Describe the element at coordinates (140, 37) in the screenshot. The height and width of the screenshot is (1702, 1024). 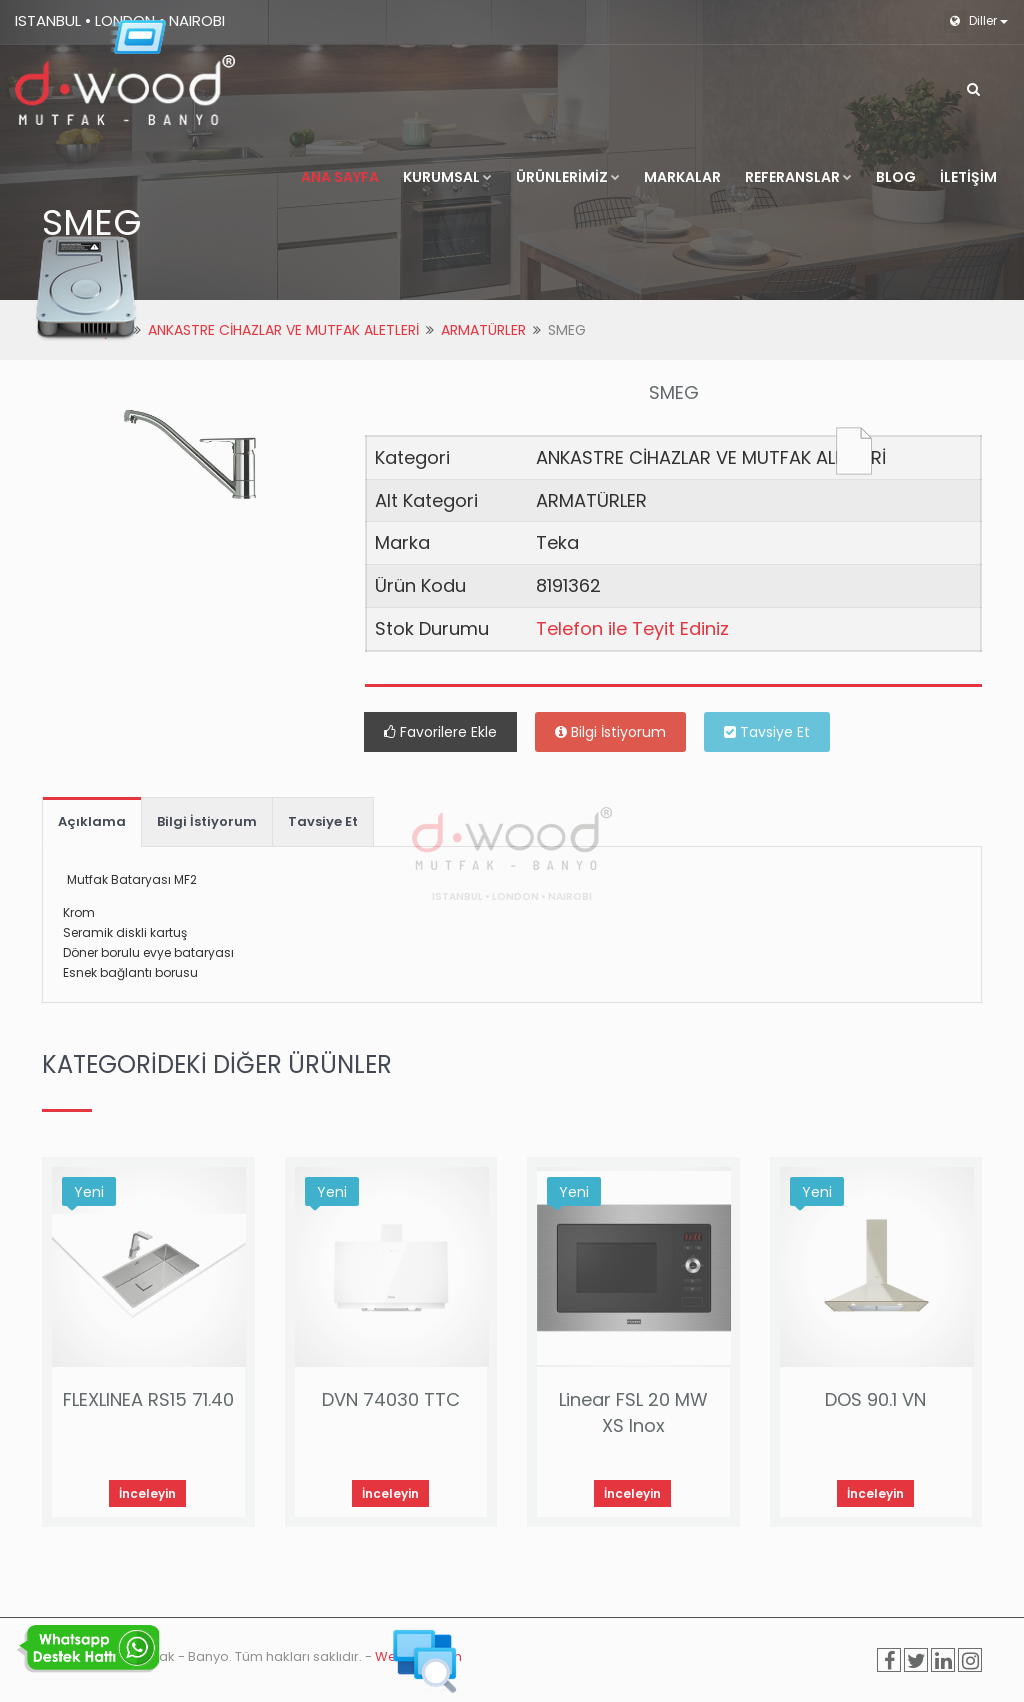
I see `launch or run an application` at that location.